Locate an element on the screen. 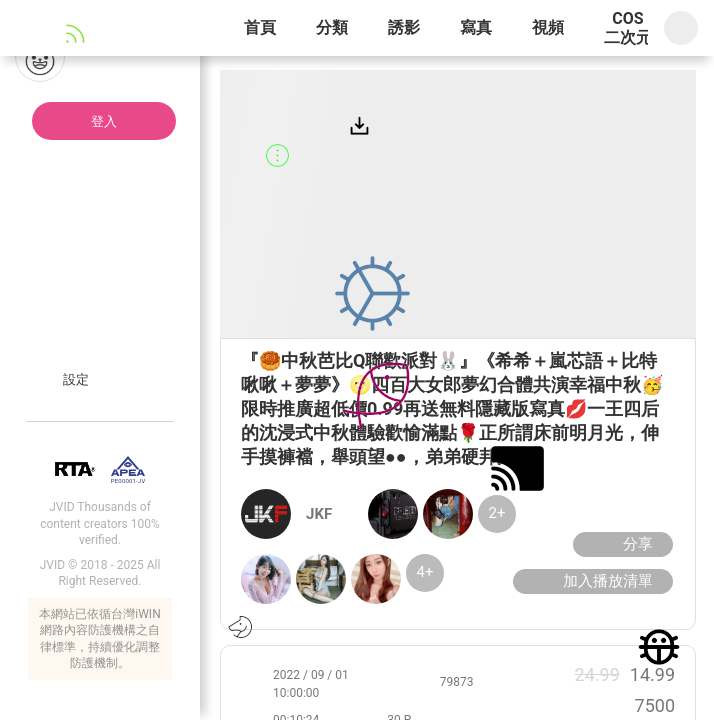  download a file to your device is located at coordinates (359, 126).